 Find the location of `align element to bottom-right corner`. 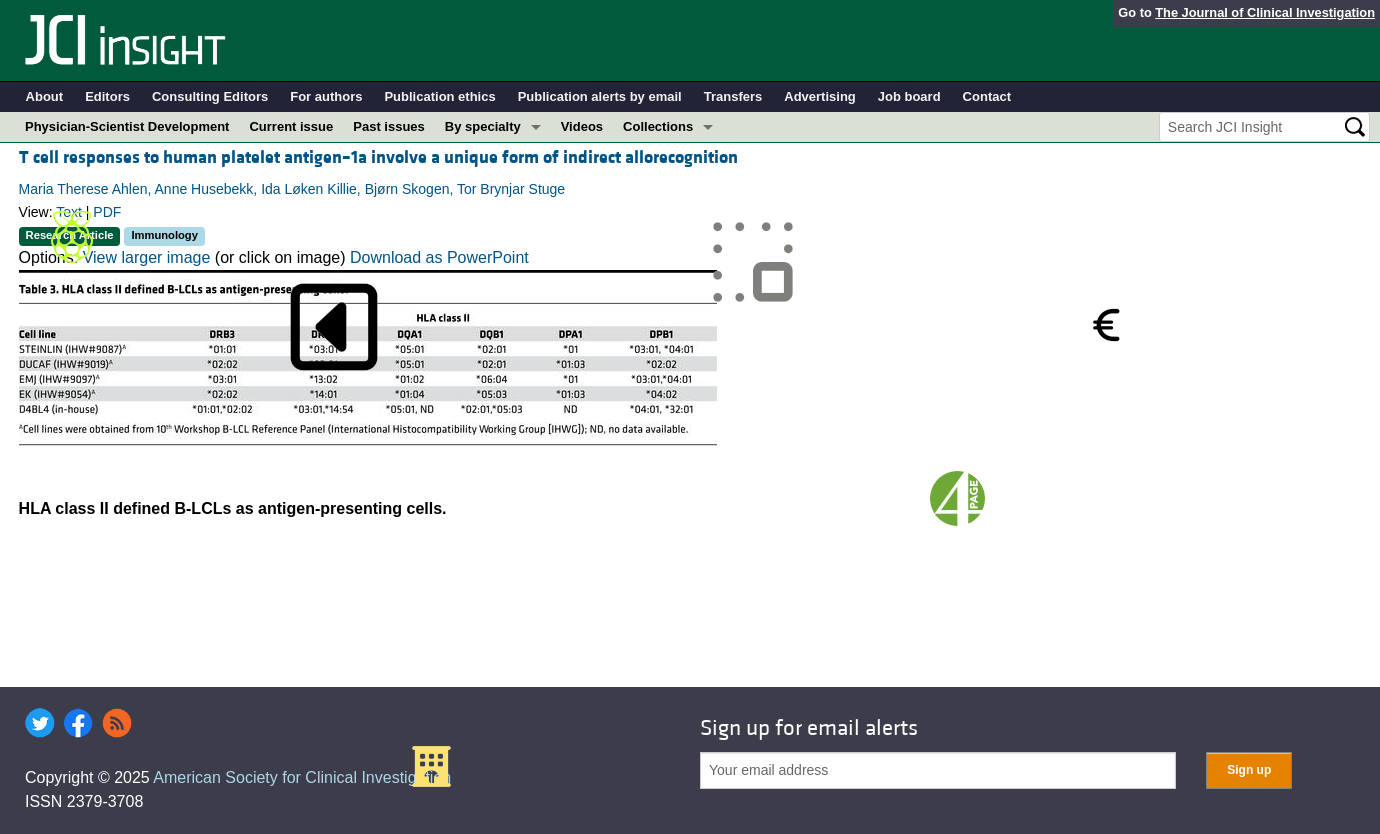

align element to bottom-right corner is located at coordinates (753, 262).